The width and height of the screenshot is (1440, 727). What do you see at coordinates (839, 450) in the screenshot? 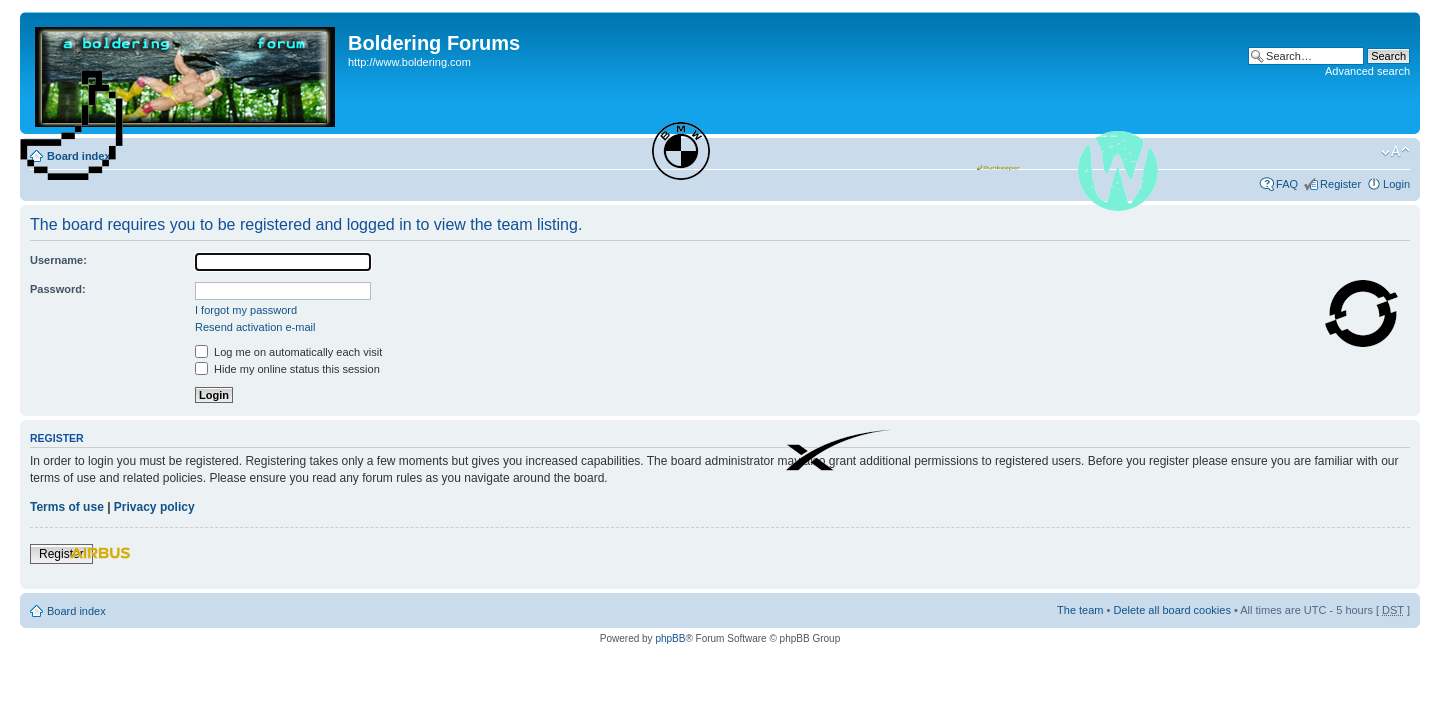
I see `spacex company logo` at bounding box center [839, 450].